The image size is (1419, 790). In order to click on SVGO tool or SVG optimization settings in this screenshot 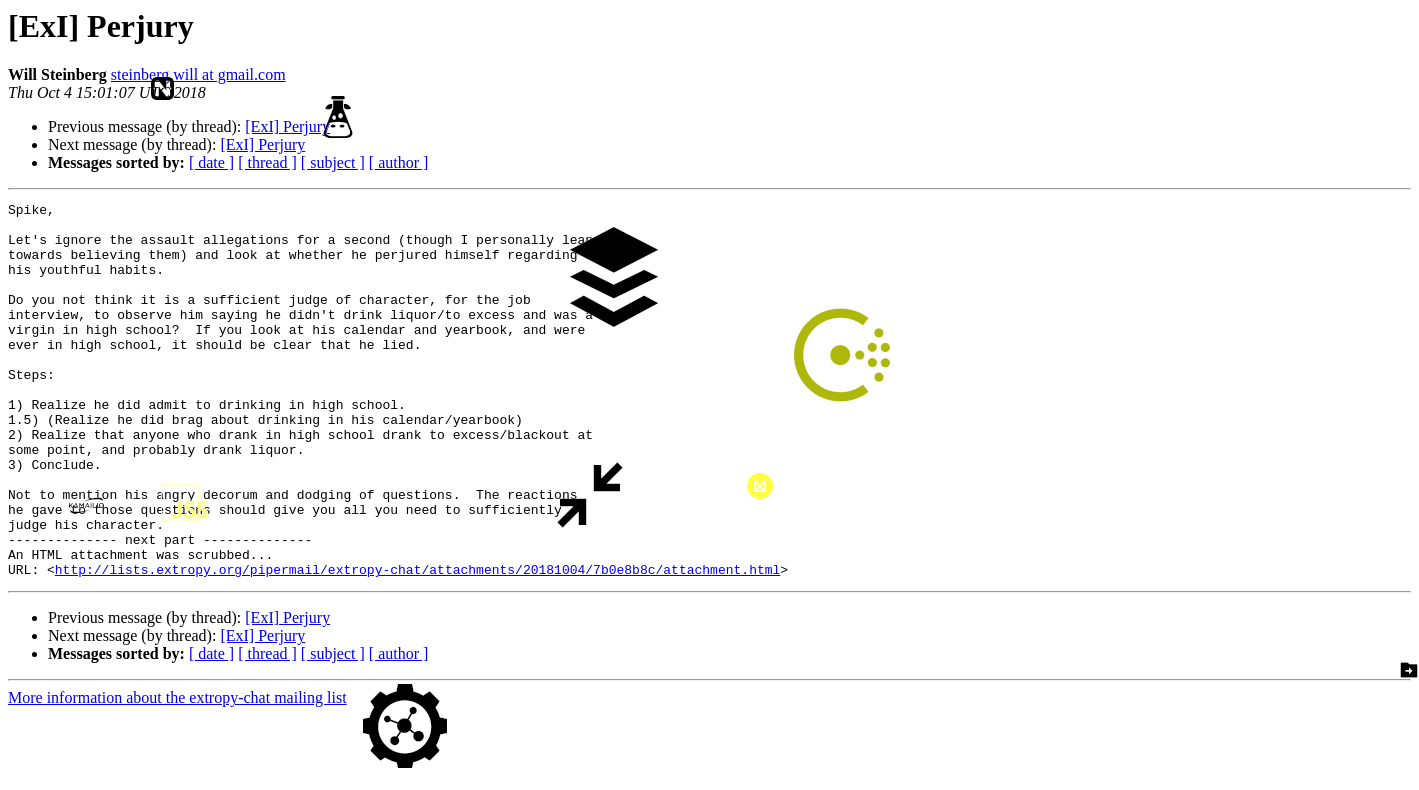, I will do `click(405, 726)`.